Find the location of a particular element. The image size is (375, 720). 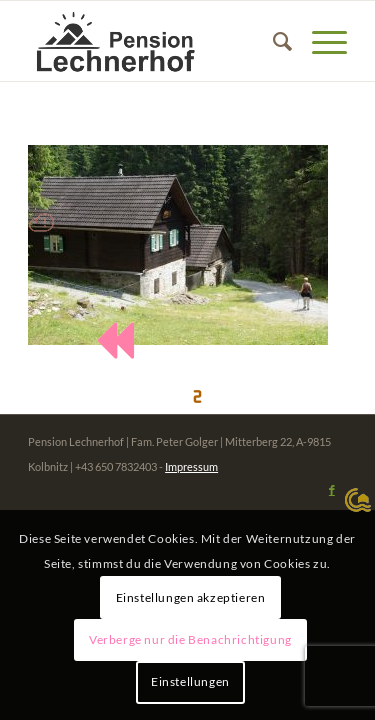

indicates tsunami or flood warning for residential area is located at coordinates (358, 500).